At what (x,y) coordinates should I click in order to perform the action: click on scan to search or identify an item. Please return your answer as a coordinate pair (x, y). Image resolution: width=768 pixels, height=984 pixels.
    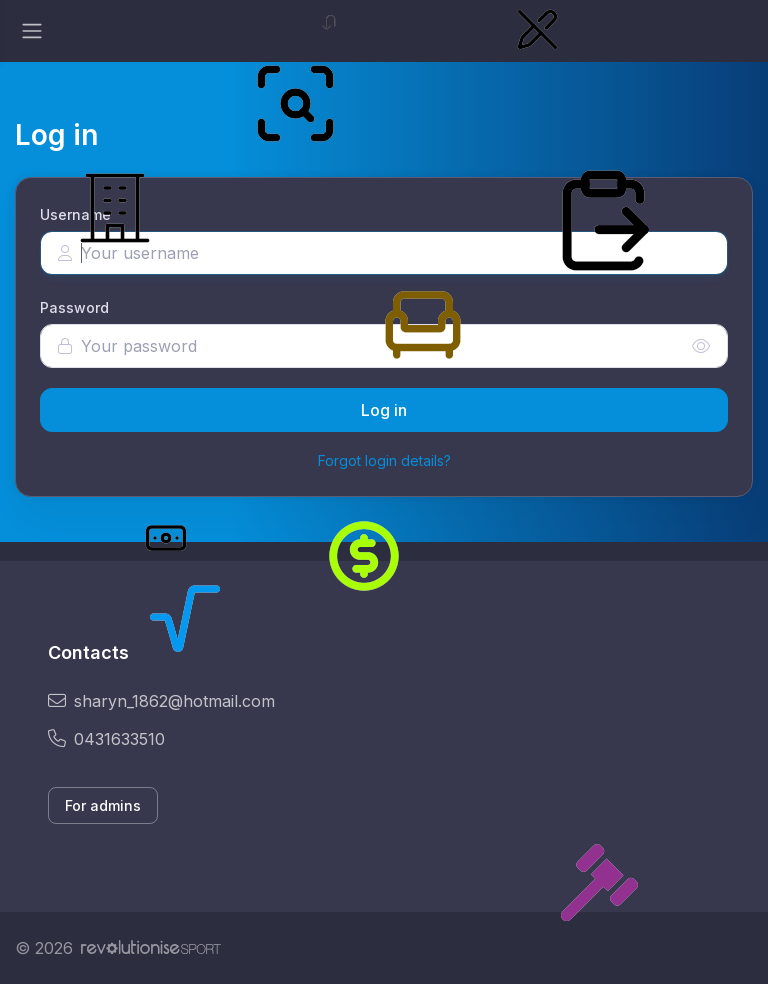
    Looking at the image, I should click on (295, 103).